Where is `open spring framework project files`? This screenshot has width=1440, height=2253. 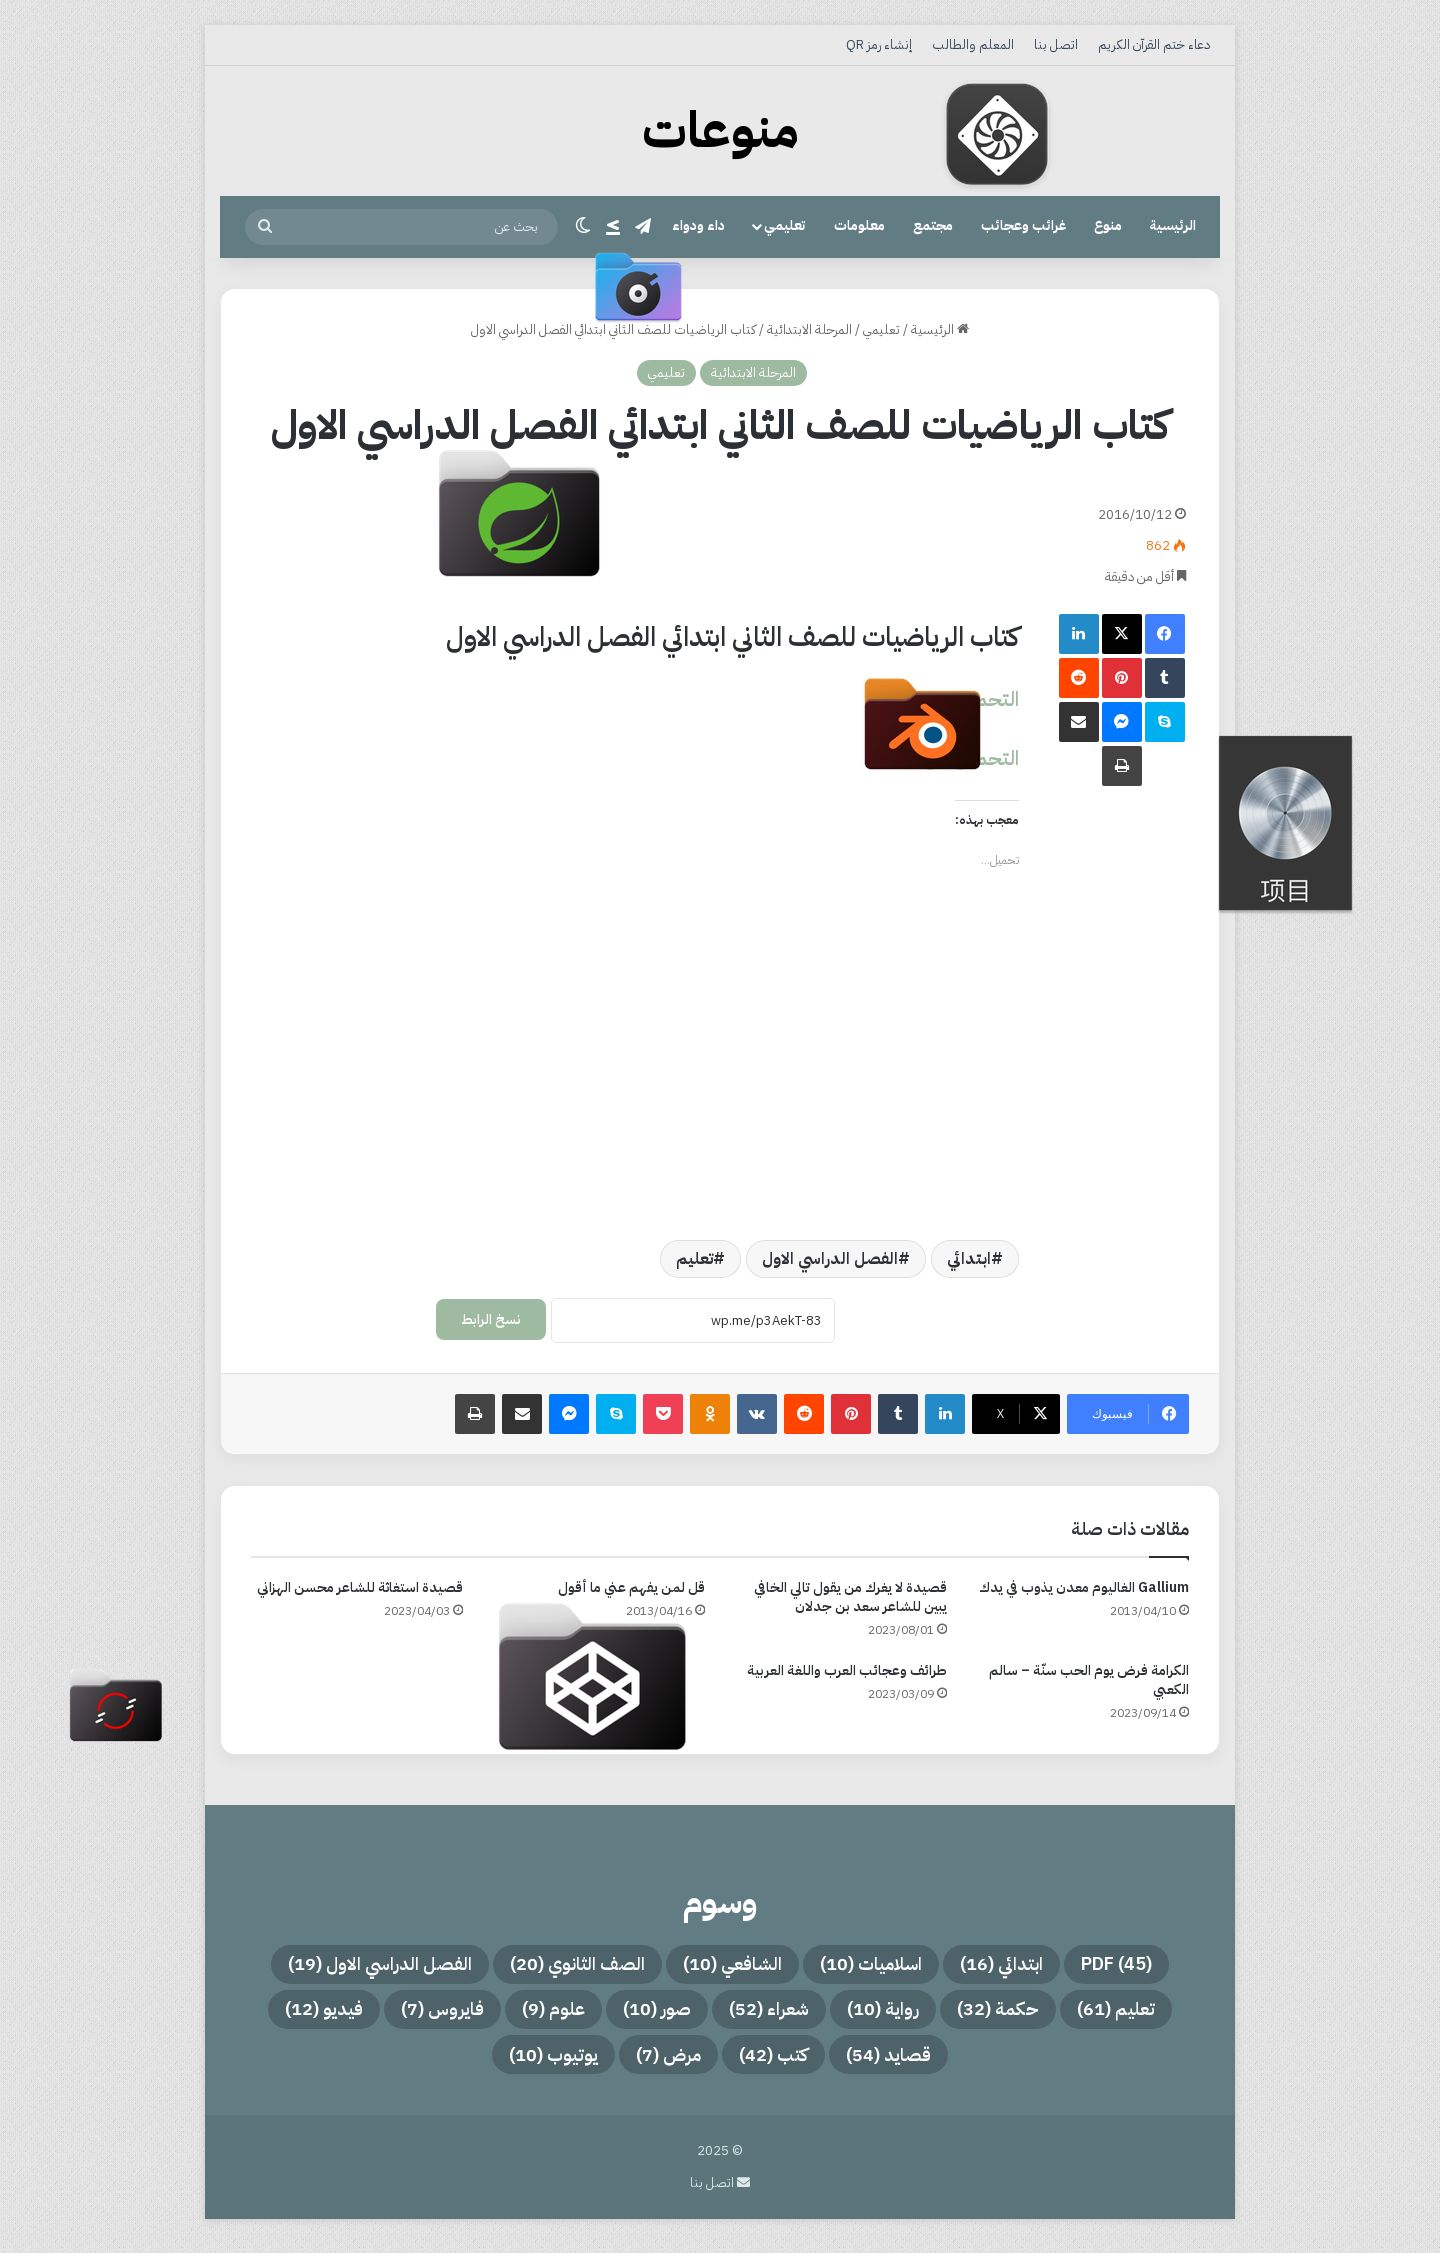
open spring framework project files is located at coordinates (518, 517).